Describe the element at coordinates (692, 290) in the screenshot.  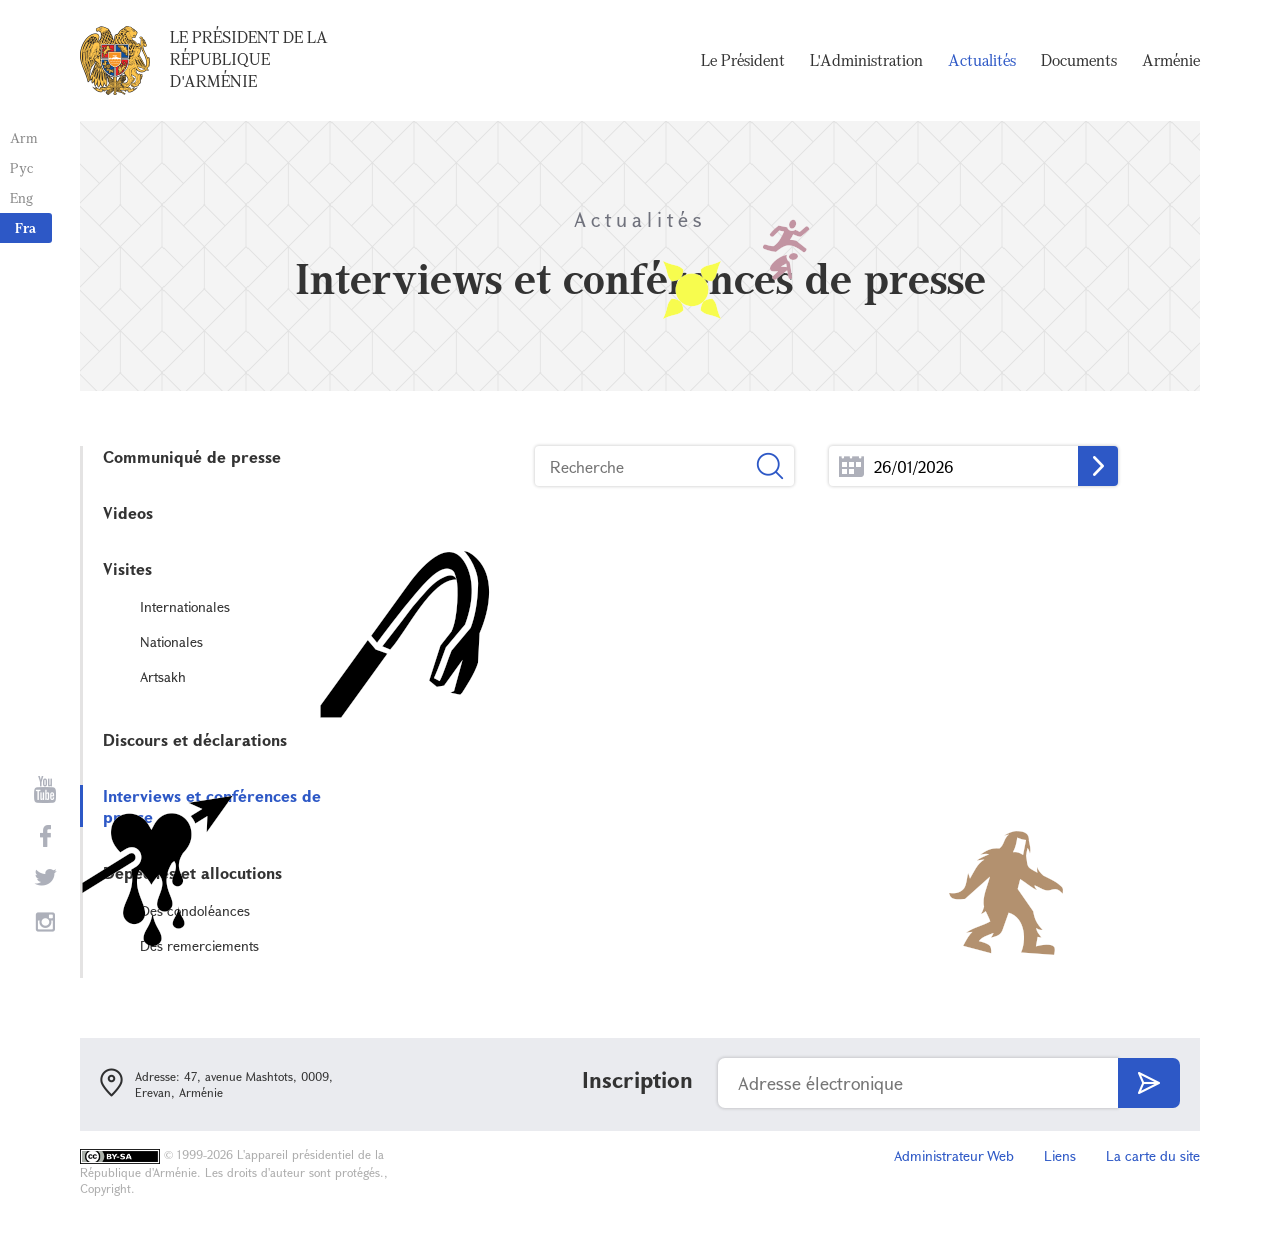
I see `indicates player has reached level four` at that location.